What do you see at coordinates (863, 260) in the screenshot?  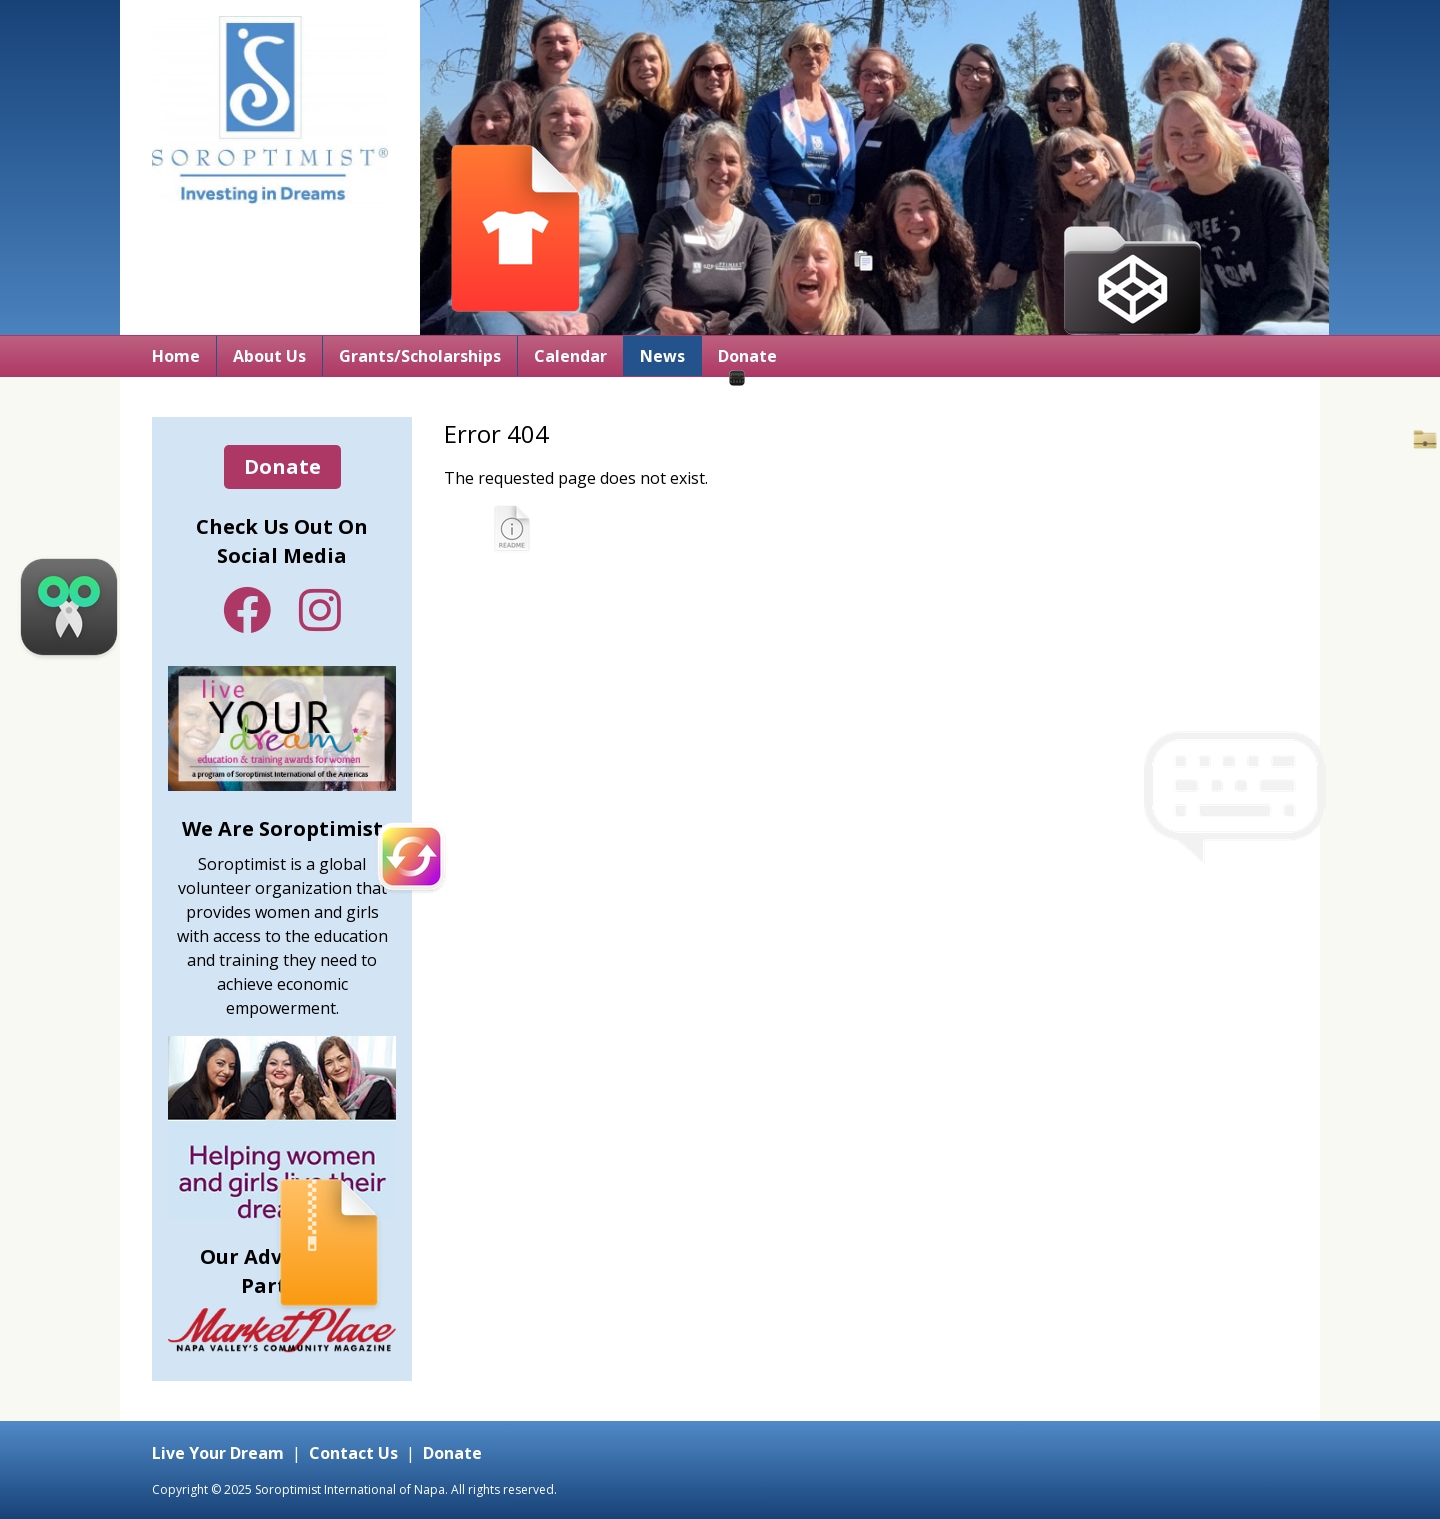 I see `paste copied content from clipboard` at bounding box center [863, 260].